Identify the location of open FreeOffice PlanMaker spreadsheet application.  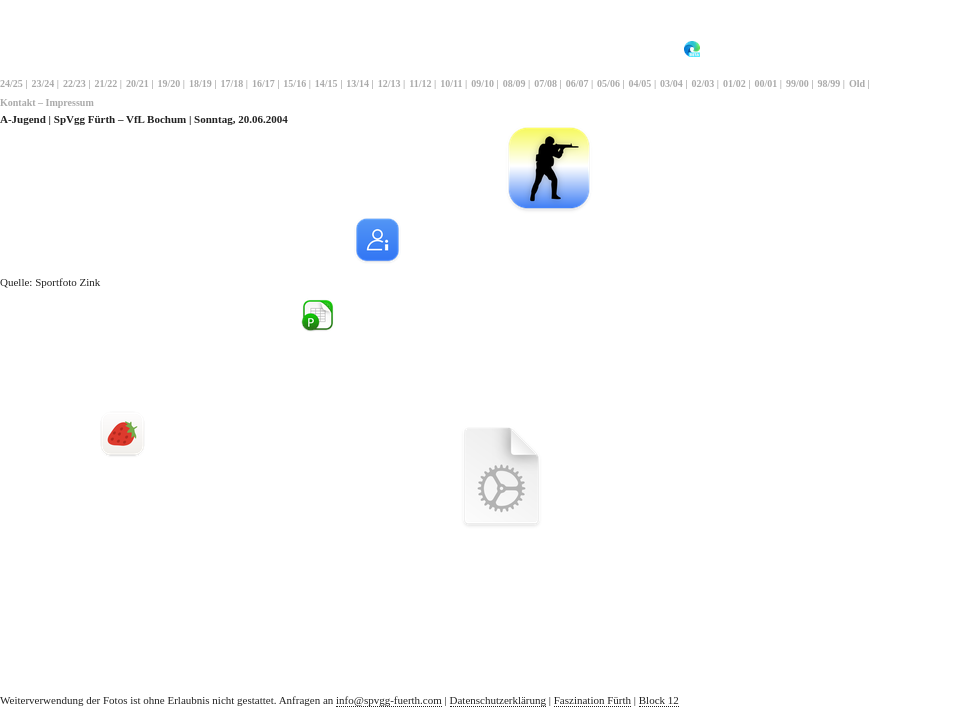
(318, 315).